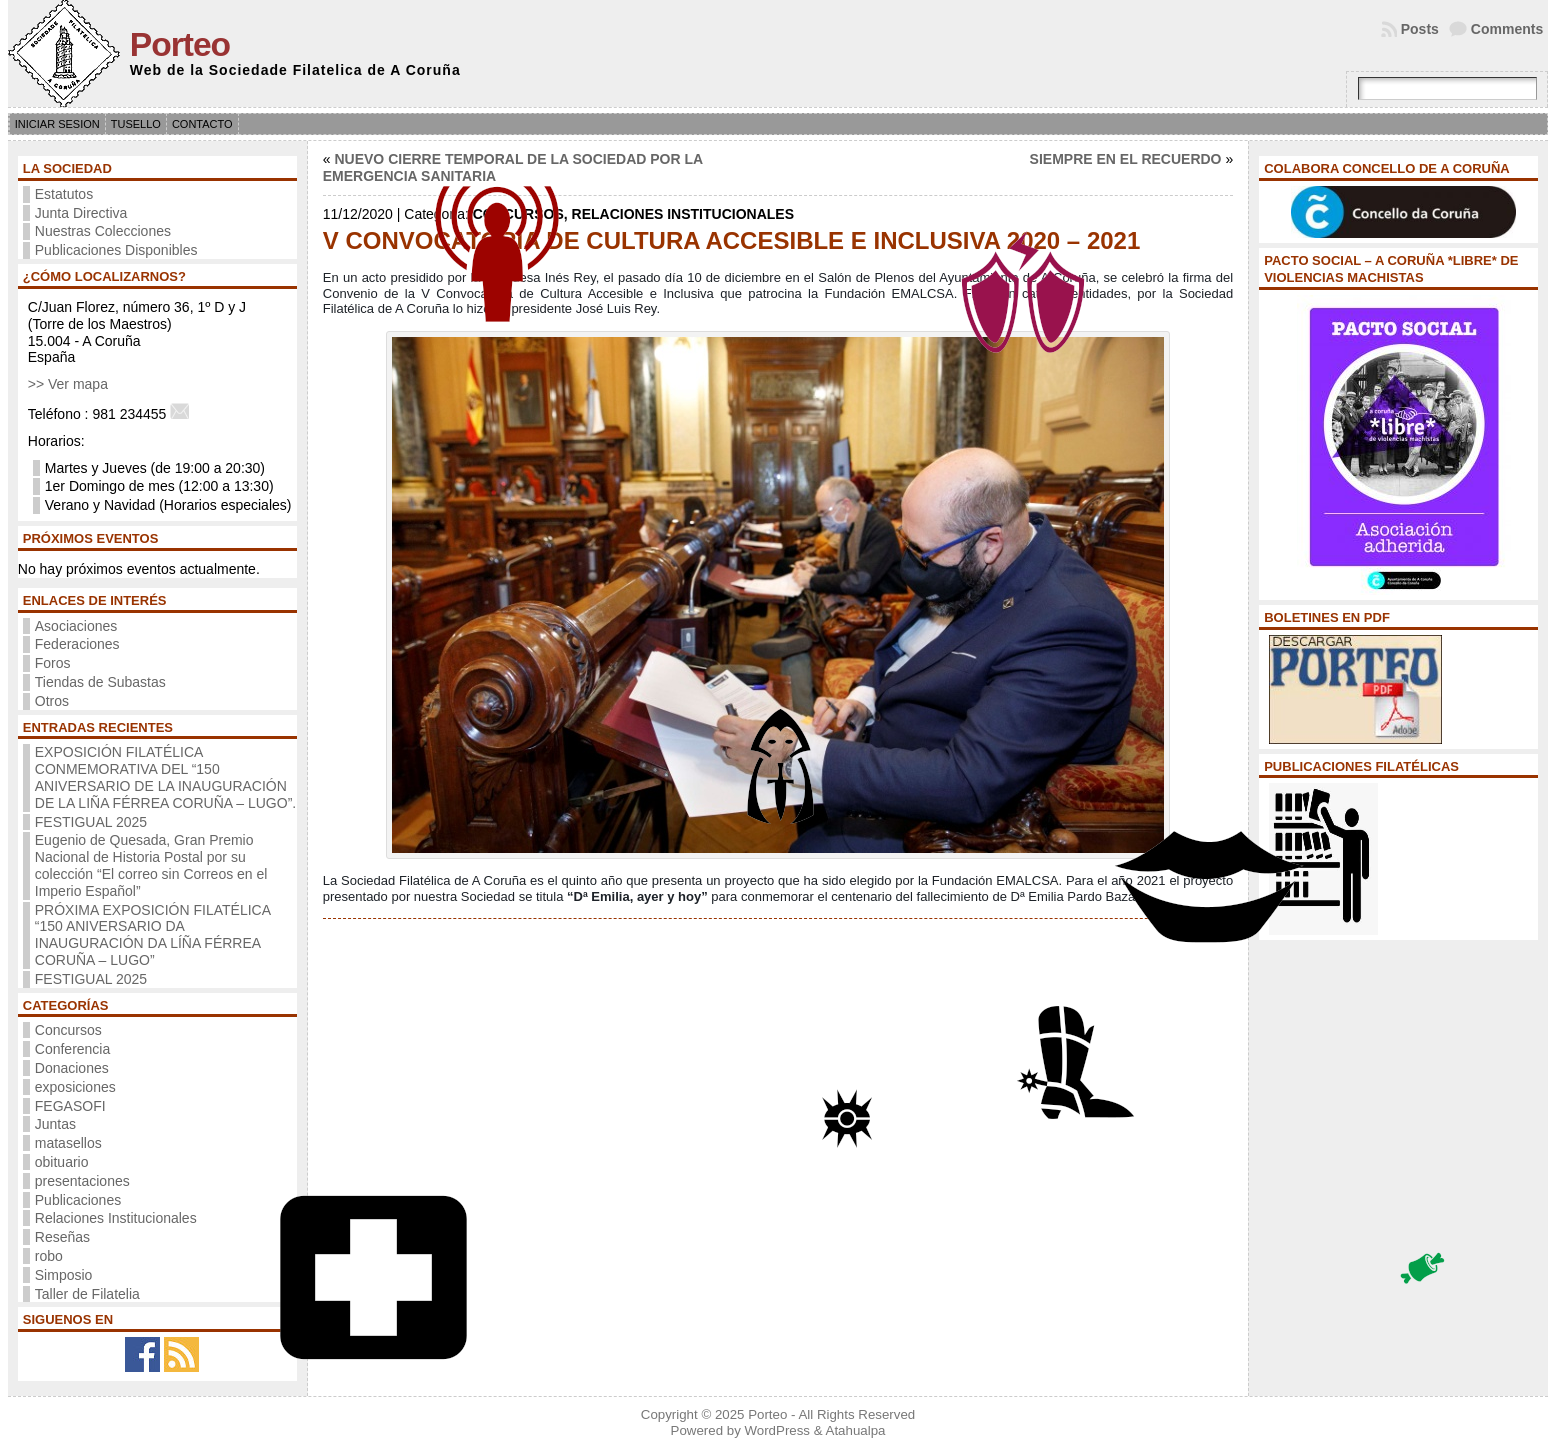  I want to click on food or meat item in a game inventory, so click(1422, 1267).